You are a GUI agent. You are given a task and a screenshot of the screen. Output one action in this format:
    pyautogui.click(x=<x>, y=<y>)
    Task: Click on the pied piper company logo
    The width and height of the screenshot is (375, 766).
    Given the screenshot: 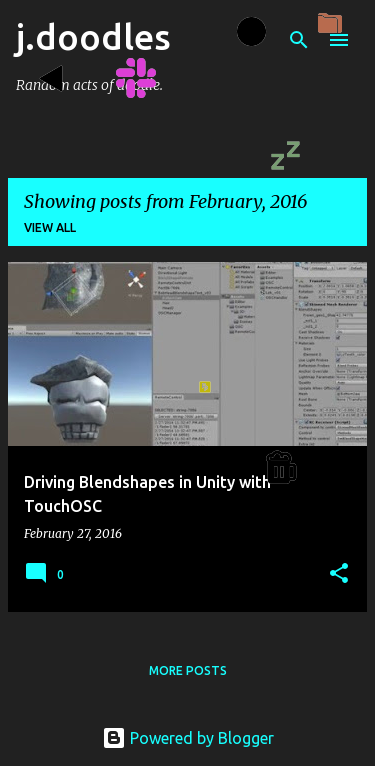 What is the action you would take?
    pyautogui.click(x=205, y=387)
    